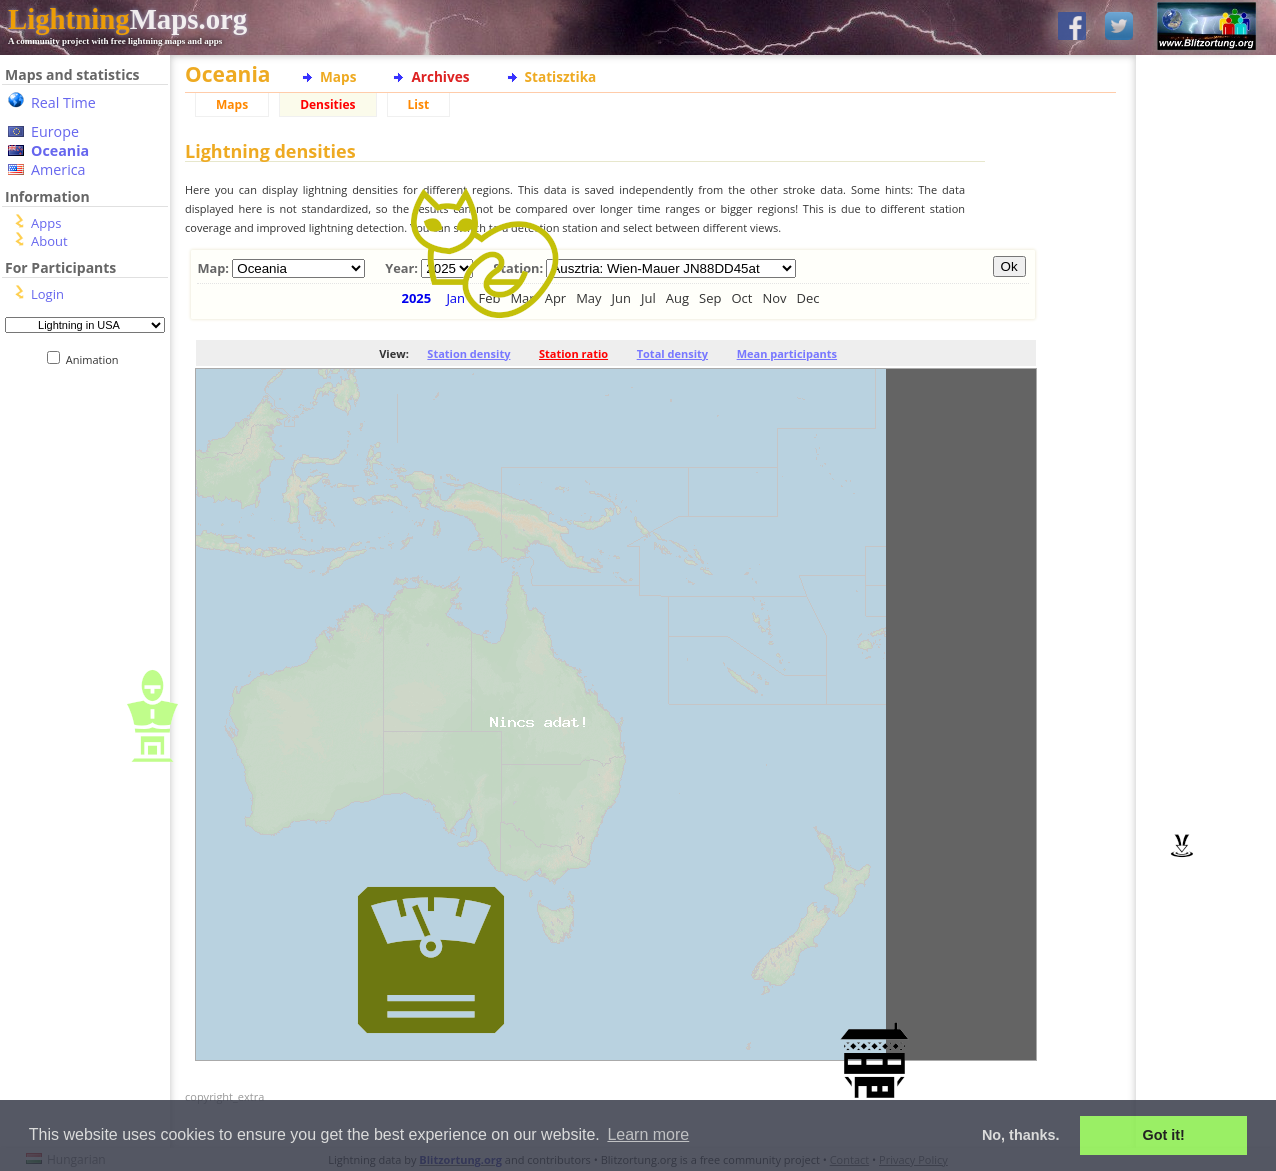 The height and width of the screenshot is (1171, 1276). Describe the element at coordinates (874, 1059) in the screenshot. I see `access building or fortress in game` at that location.